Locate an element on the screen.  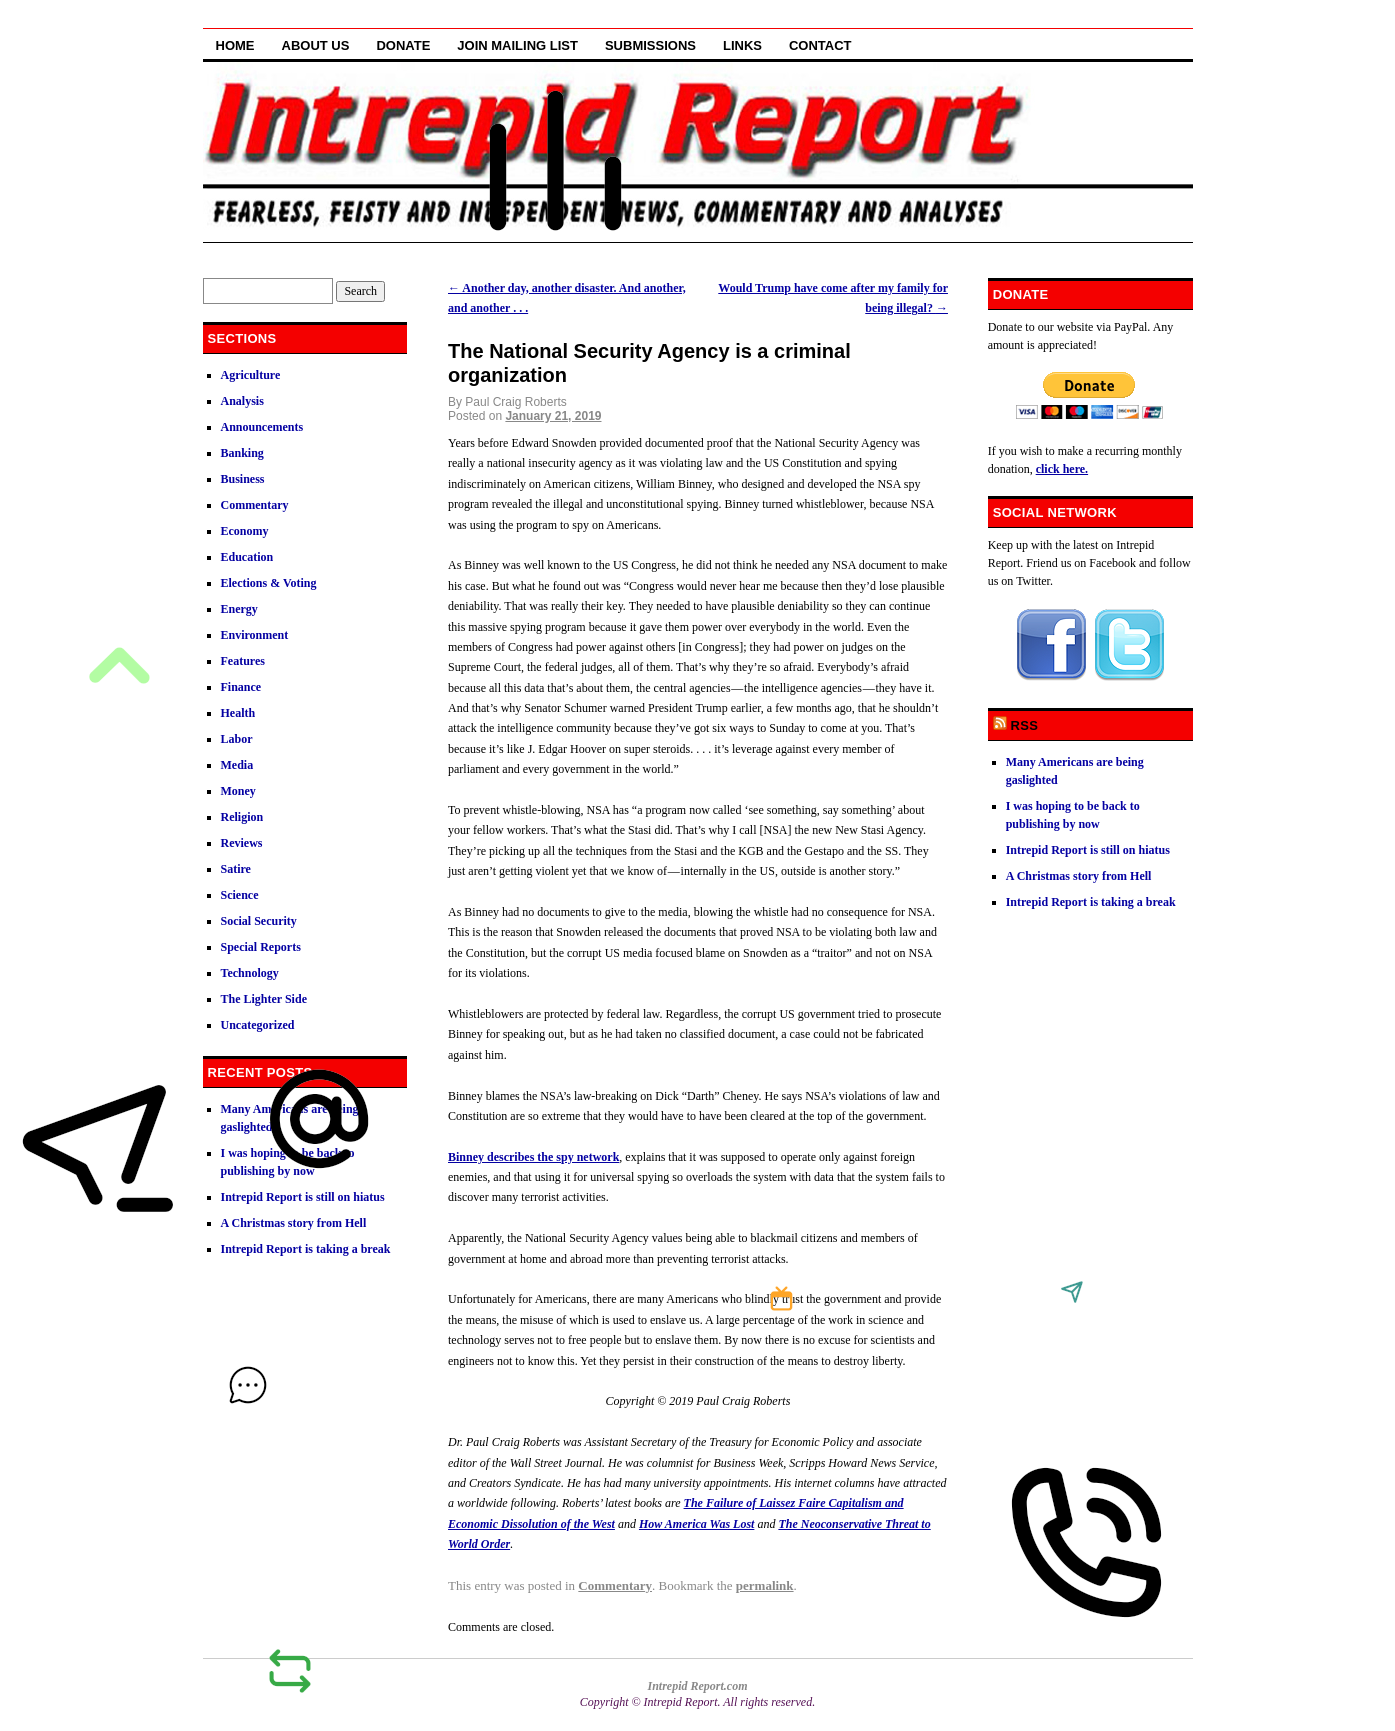
access tv or video streaming is located at coordinates (781, 1298).